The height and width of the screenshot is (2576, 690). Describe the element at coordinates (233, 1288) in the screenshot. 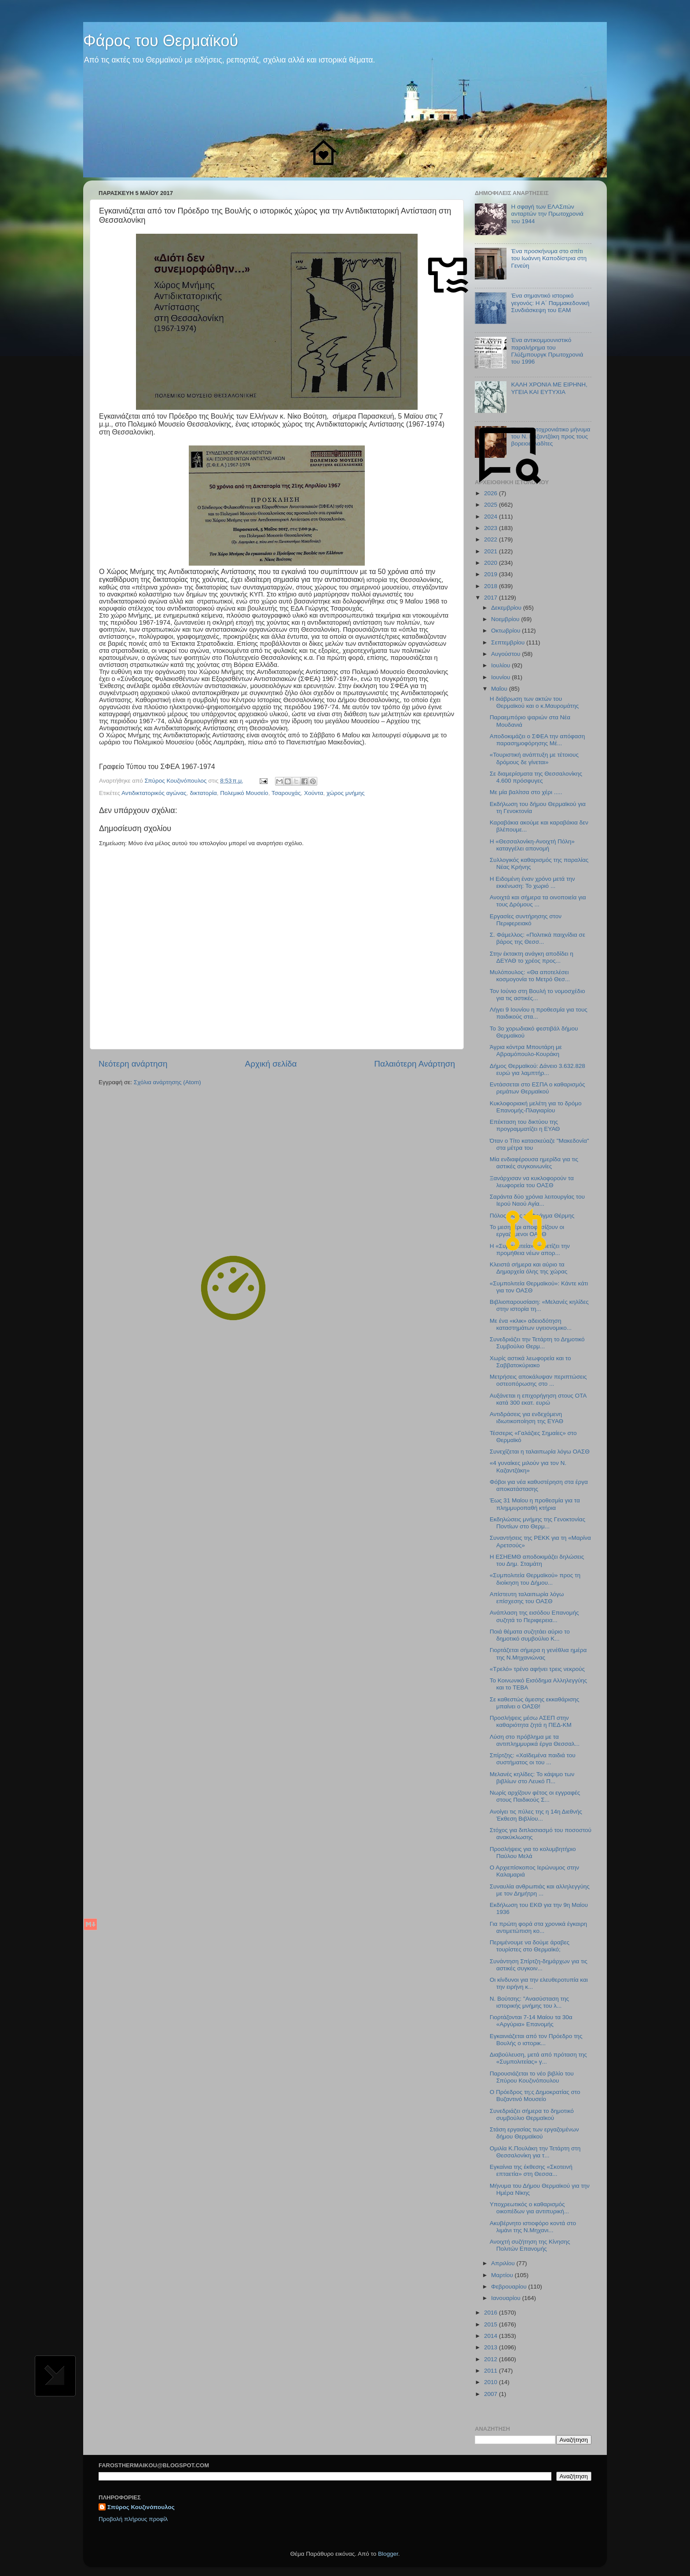

I see `access the dashboard` at that location.